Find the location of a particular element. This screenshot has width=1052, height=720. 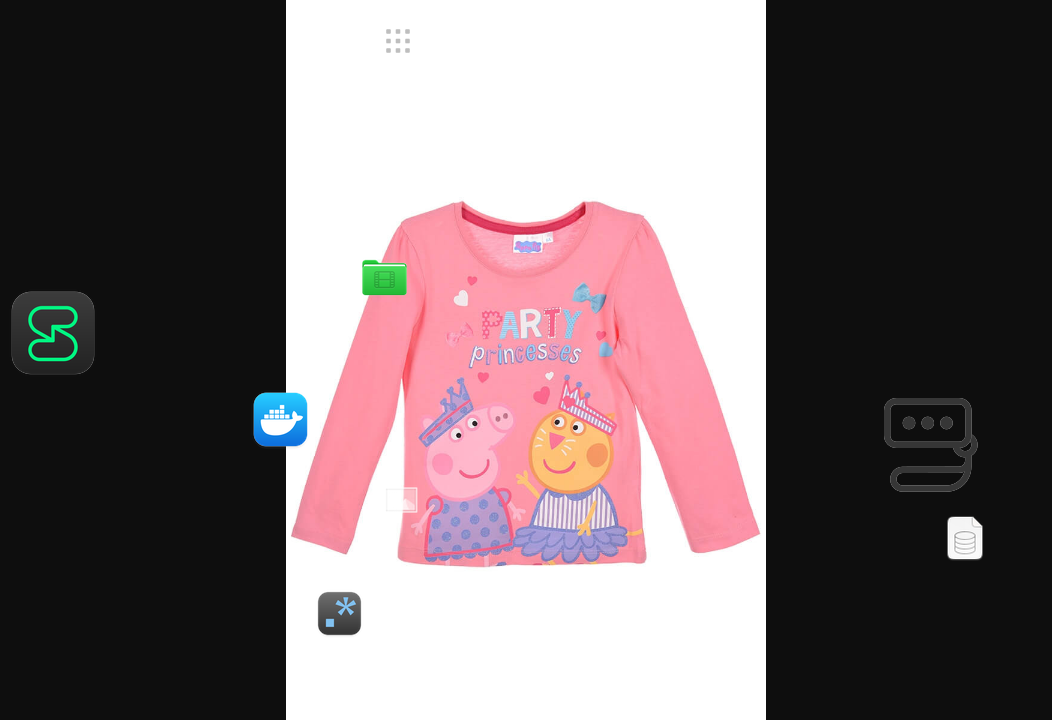

generate a one-time password code is located at coordinates (934, 448).